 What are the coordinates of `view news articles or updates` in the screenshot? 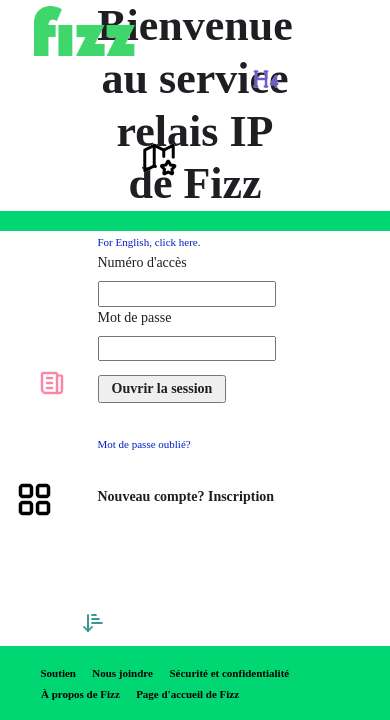 It's located at (52, 383).